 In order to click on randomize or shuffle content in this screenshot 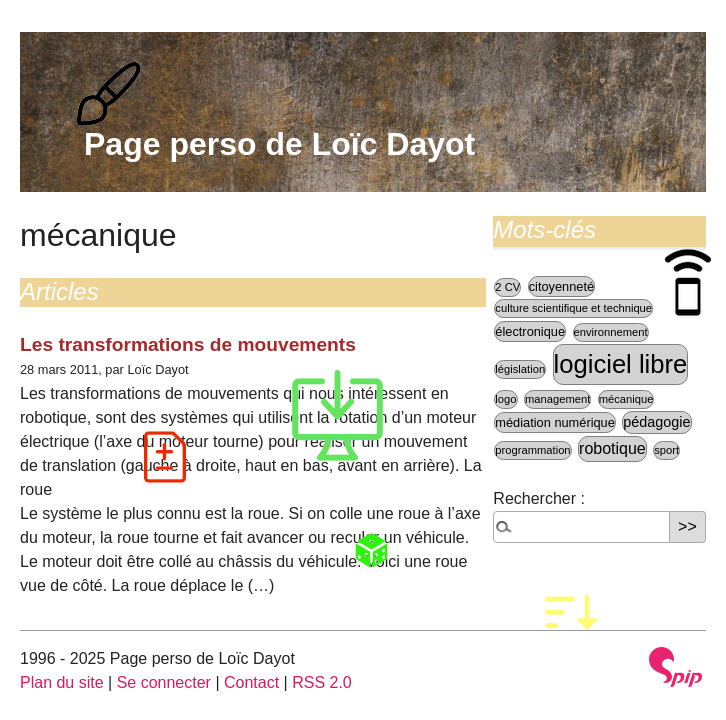, I will do `click(371, 550)`.